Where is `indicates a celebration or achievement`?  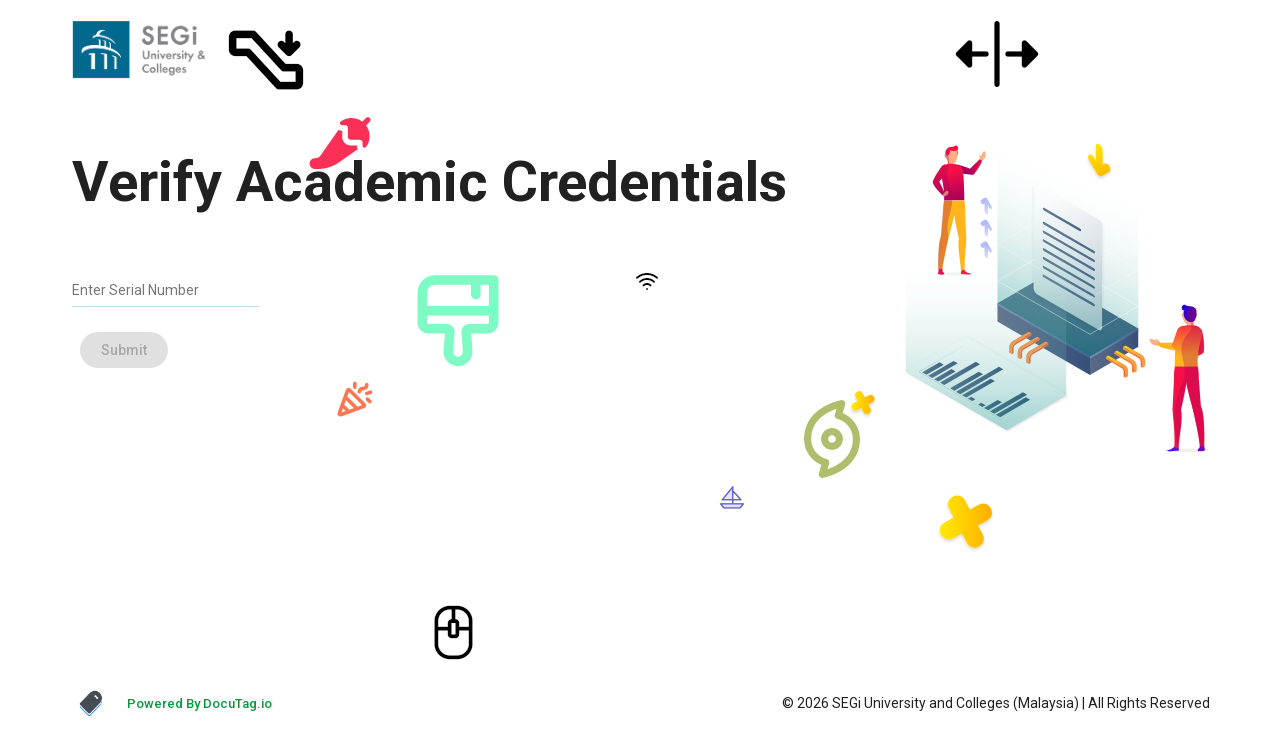
indicates a celebration or achievement is located at coordinates (353, 401).